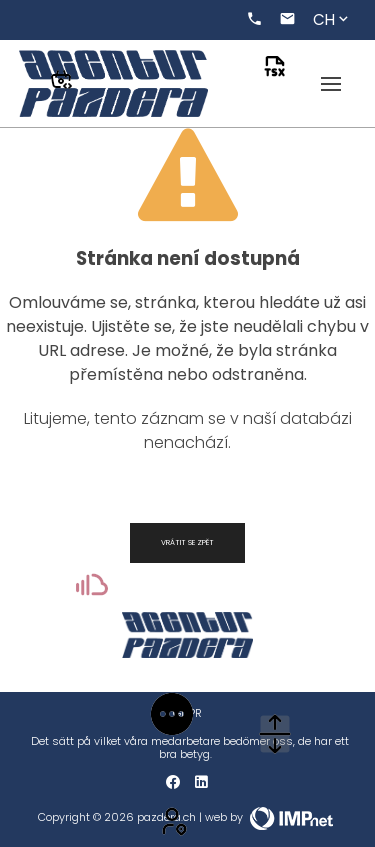 The image size is (375, 847). Describe the element at coordinates (91, 585) in the screenshot. I see `open soundcloud app` at that location.